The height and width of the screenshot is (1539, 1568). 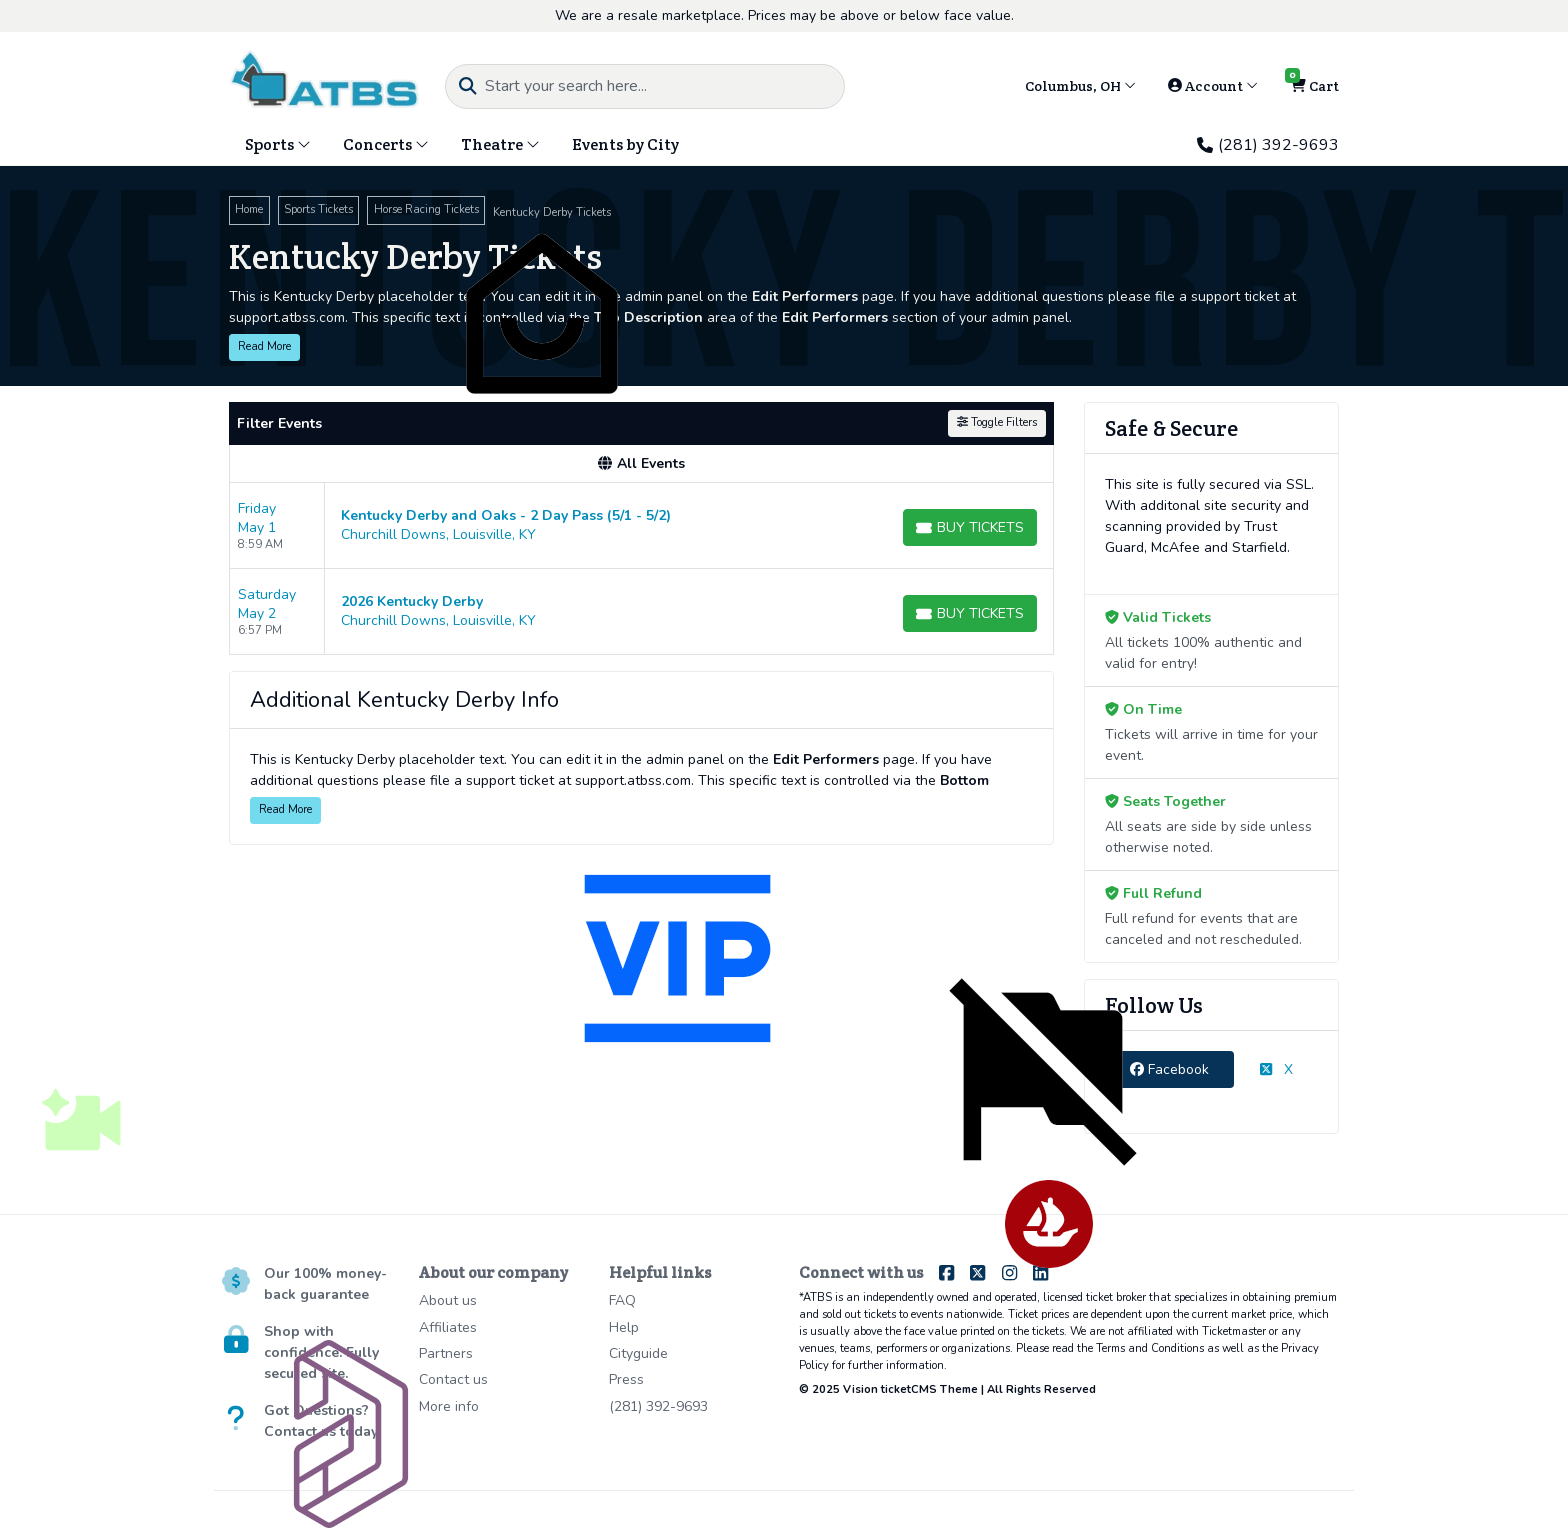 What do you see at coordinates (1043, 1072) in the screenshot?
I see `remove flag or marker` at bounding box center [1043, 1072].